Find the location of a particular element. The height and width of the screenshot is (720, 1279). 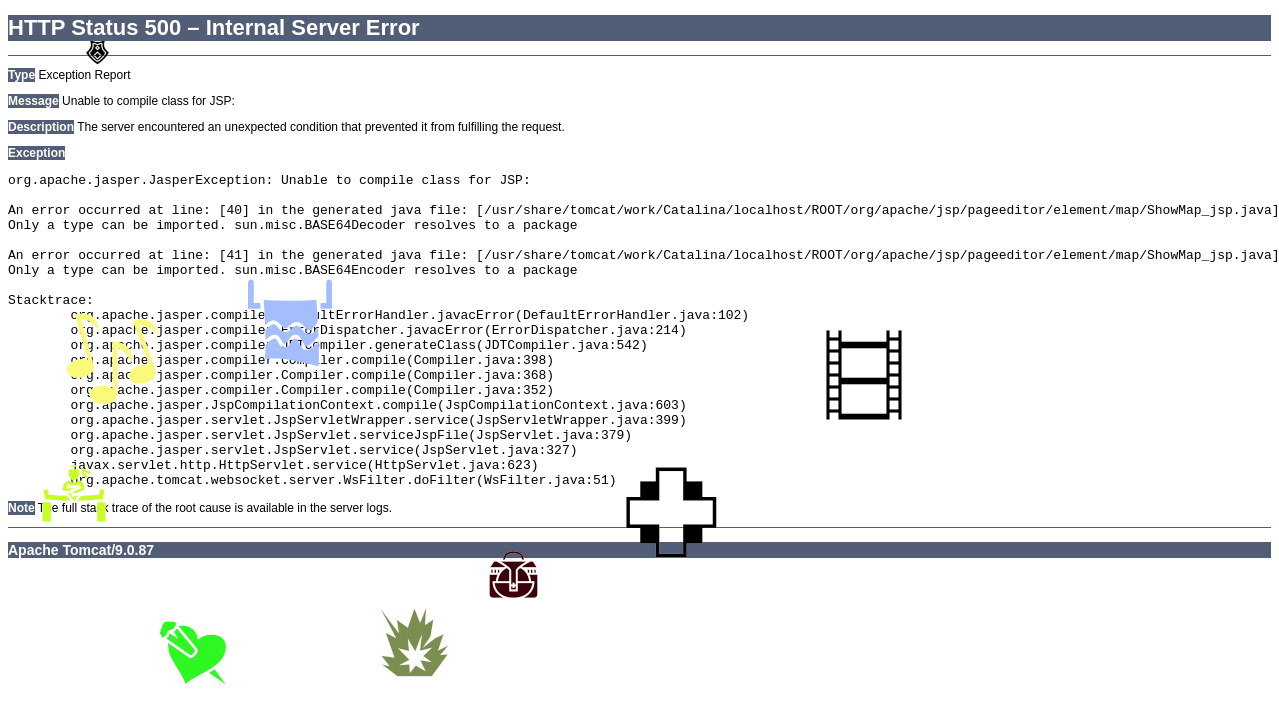

flexibility or stretching exercise option is located at coordinates (74, 490).